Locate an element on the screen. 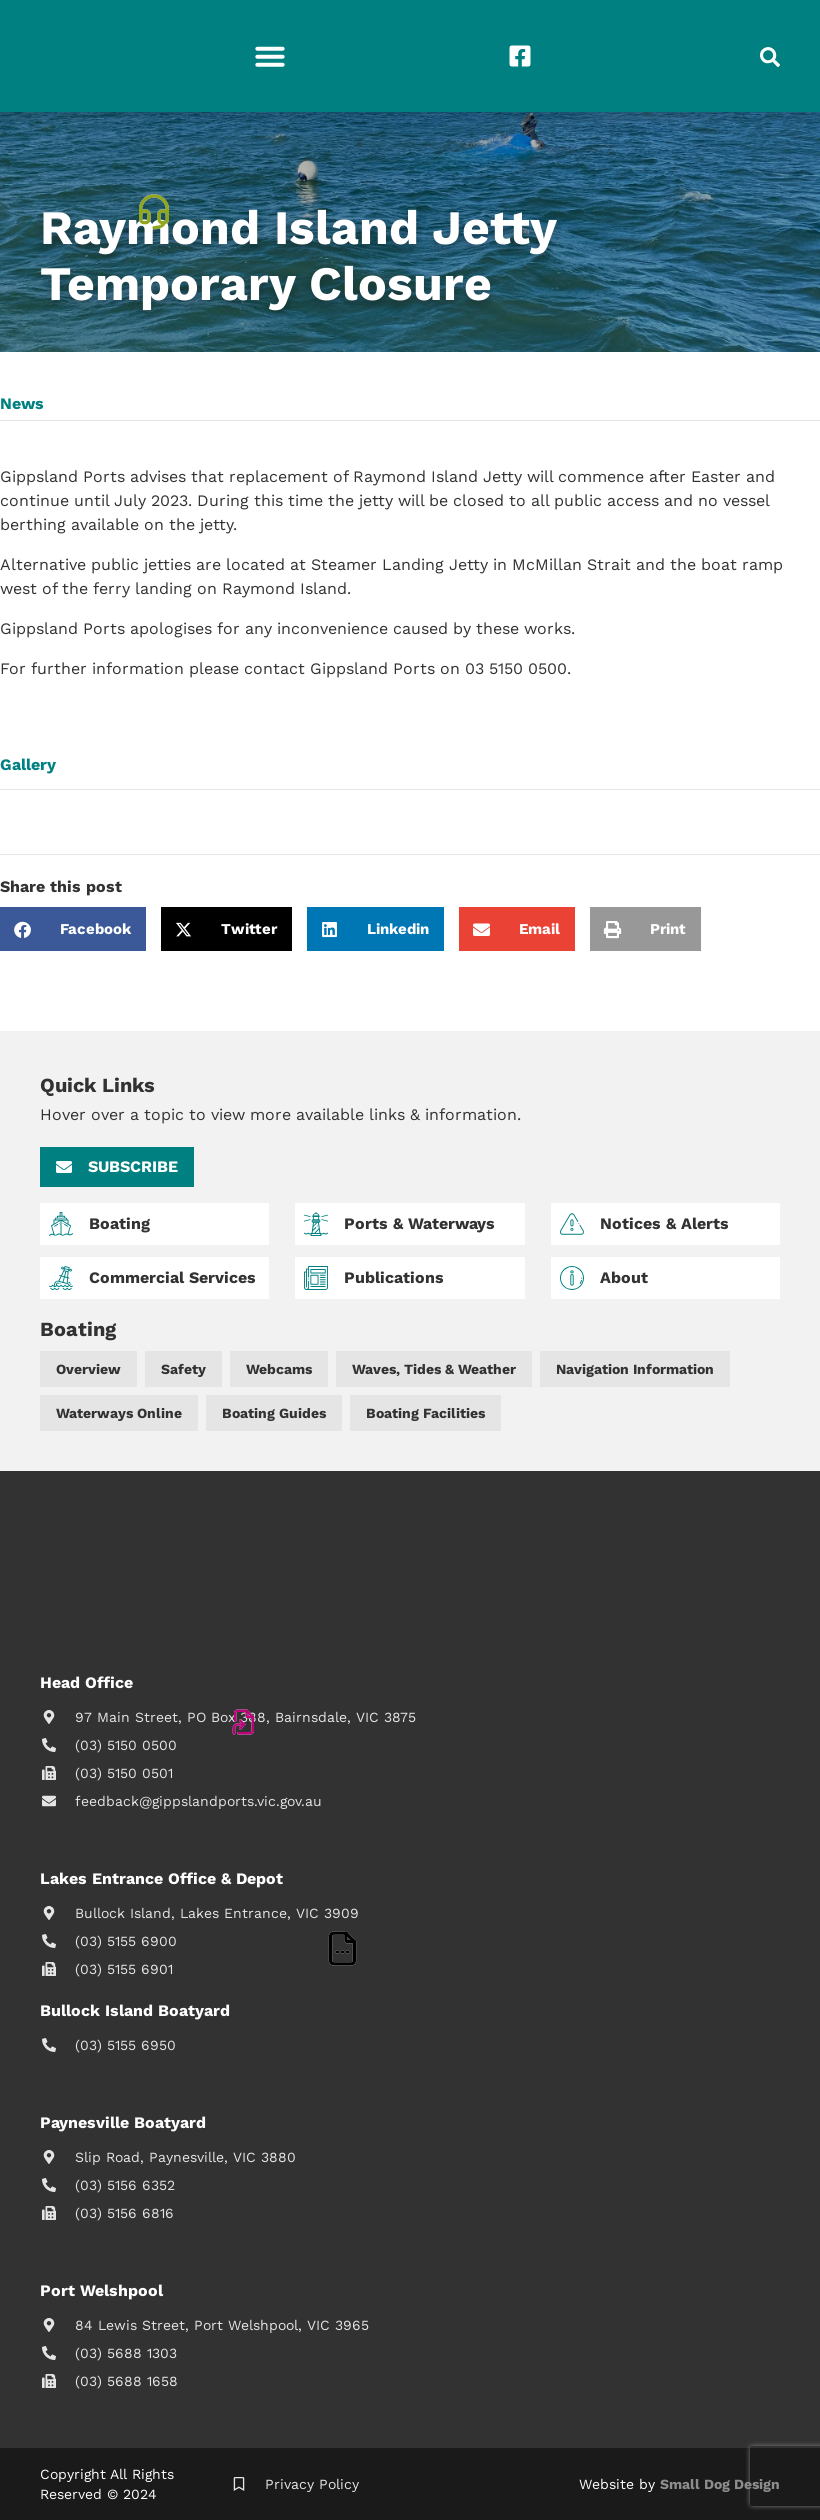 The width and height of the screenshot is (820, 2520). view file details or more options is located at coordinates (342, 1948).